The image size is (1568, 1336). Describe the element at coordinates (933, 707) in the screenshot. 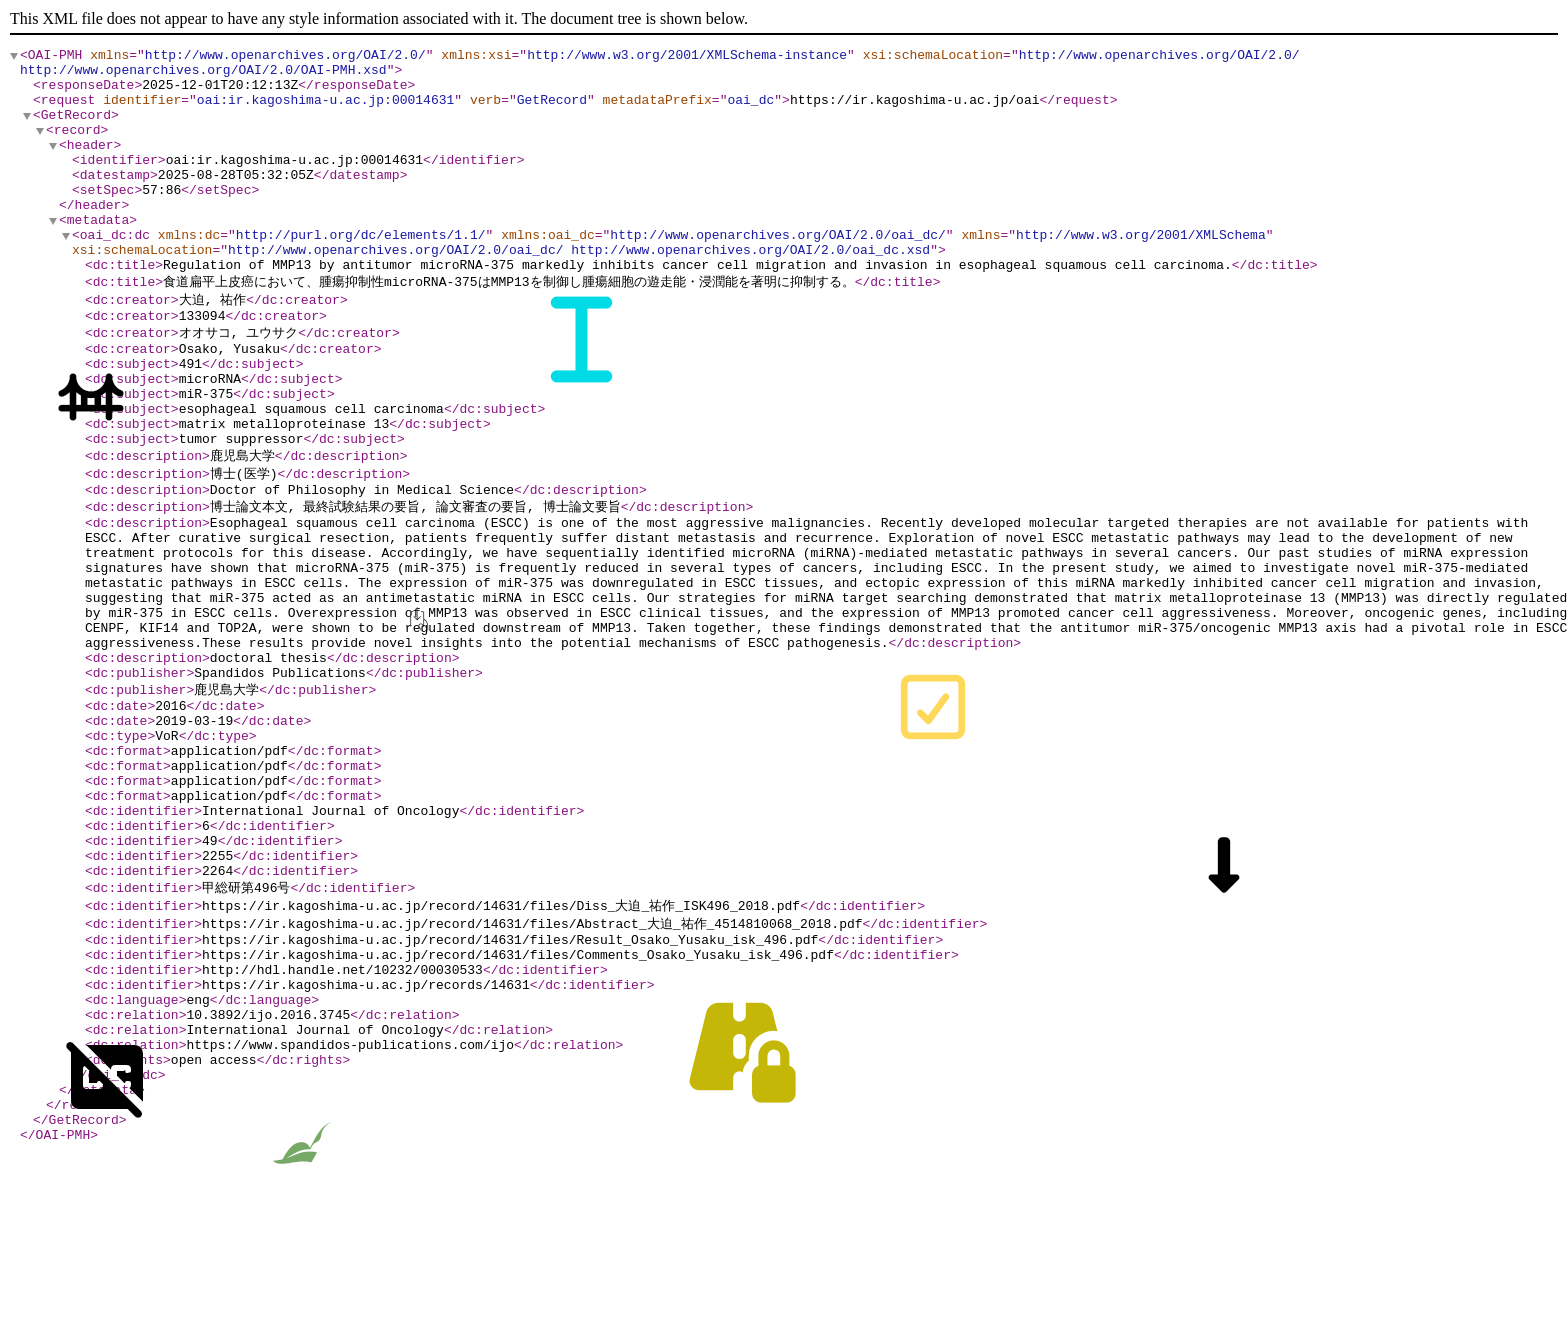

I see `mark task as complete` at that location.